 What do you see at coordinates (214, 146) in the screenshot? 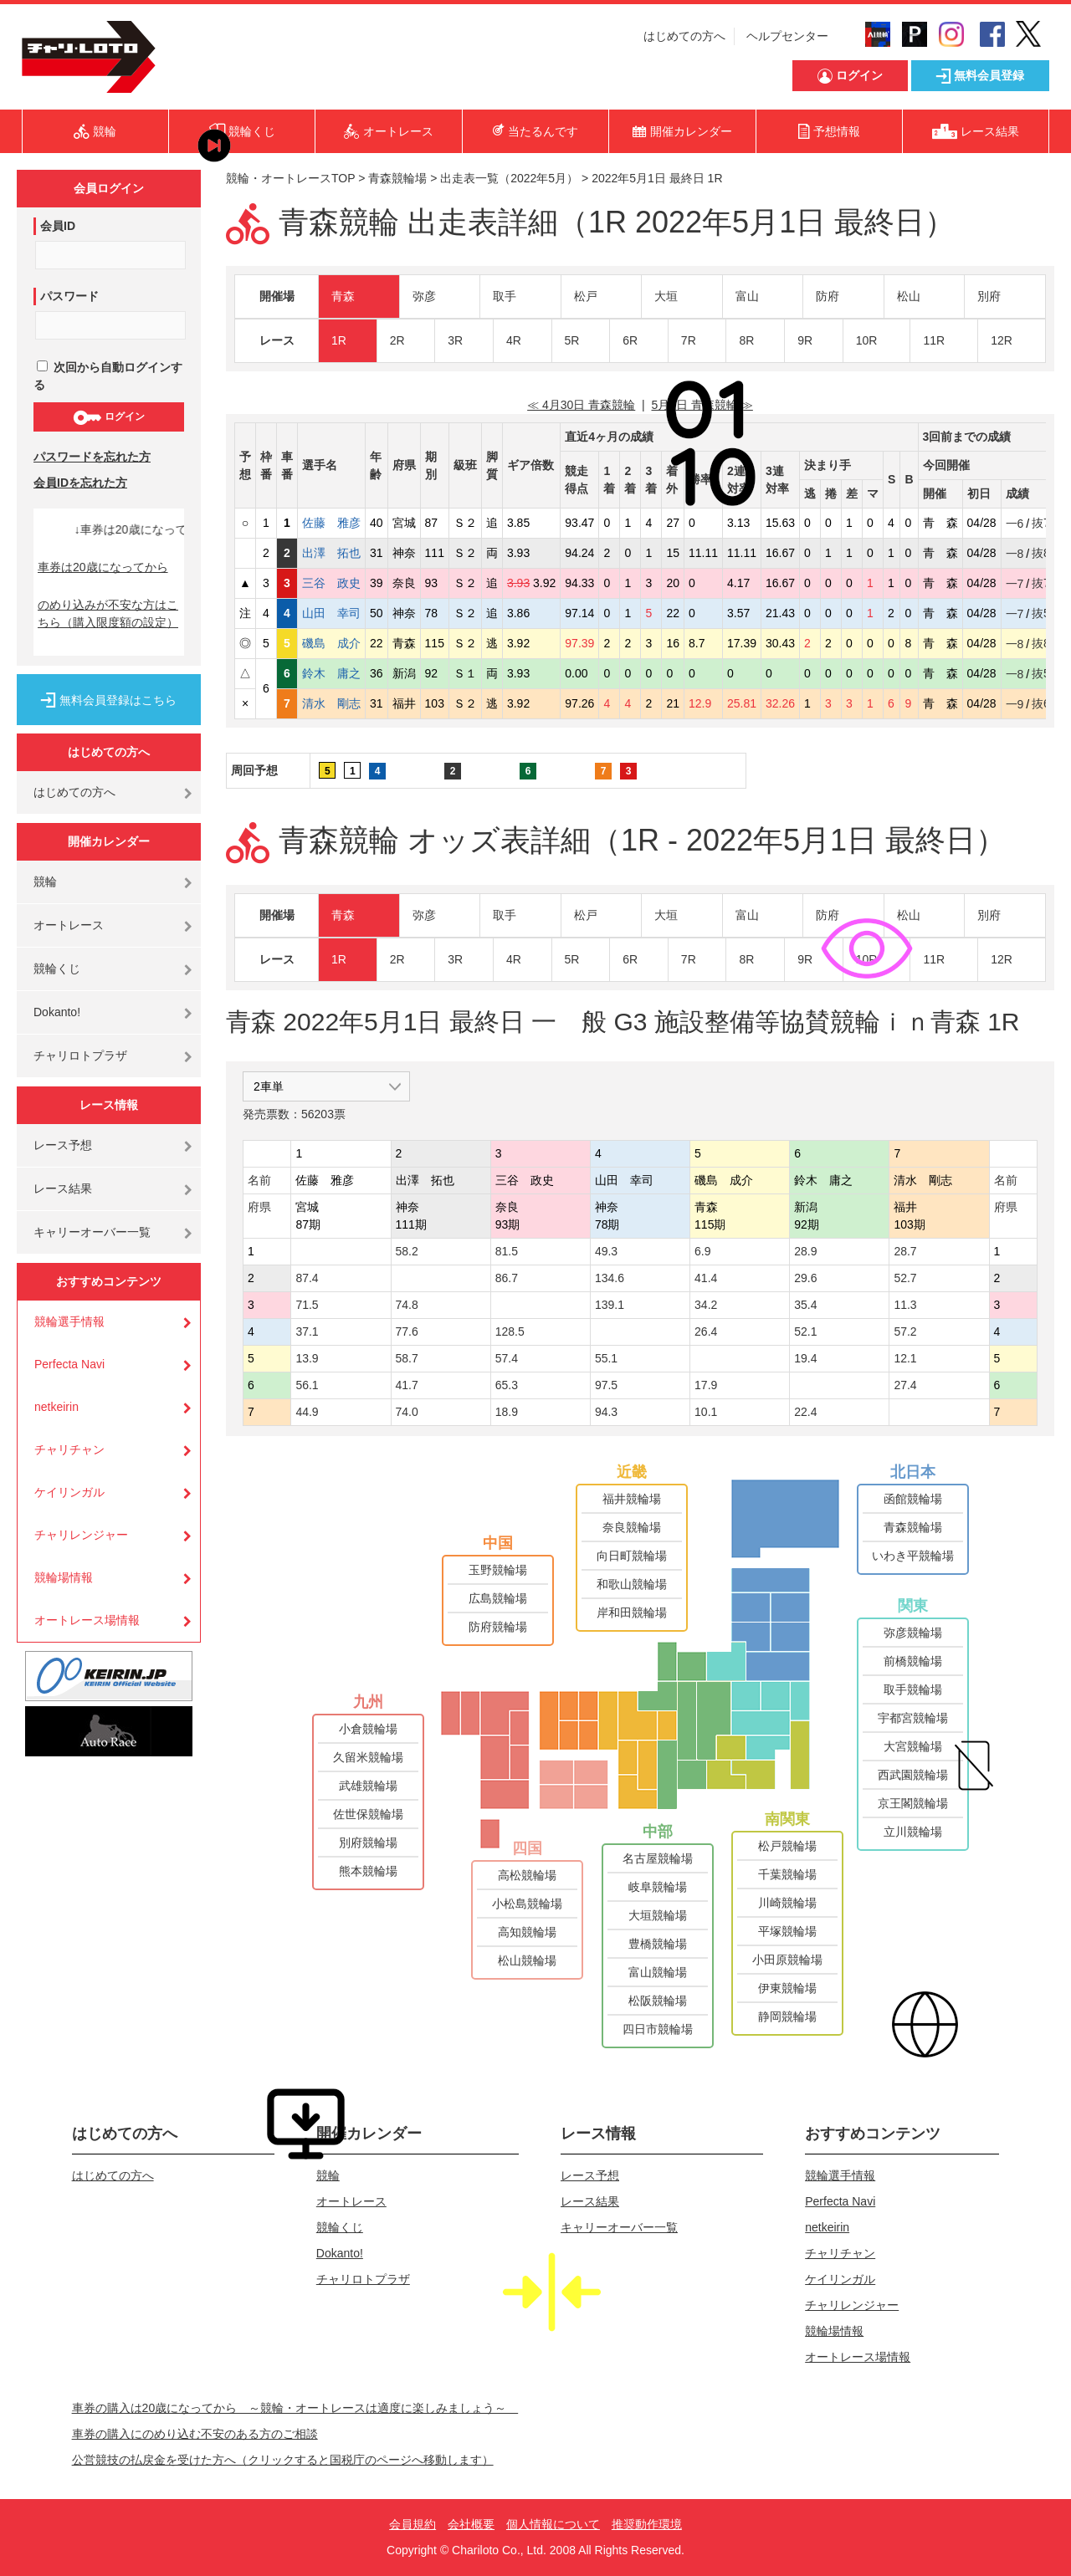
I see `skip to the next track` at bounding box center [214, 146].